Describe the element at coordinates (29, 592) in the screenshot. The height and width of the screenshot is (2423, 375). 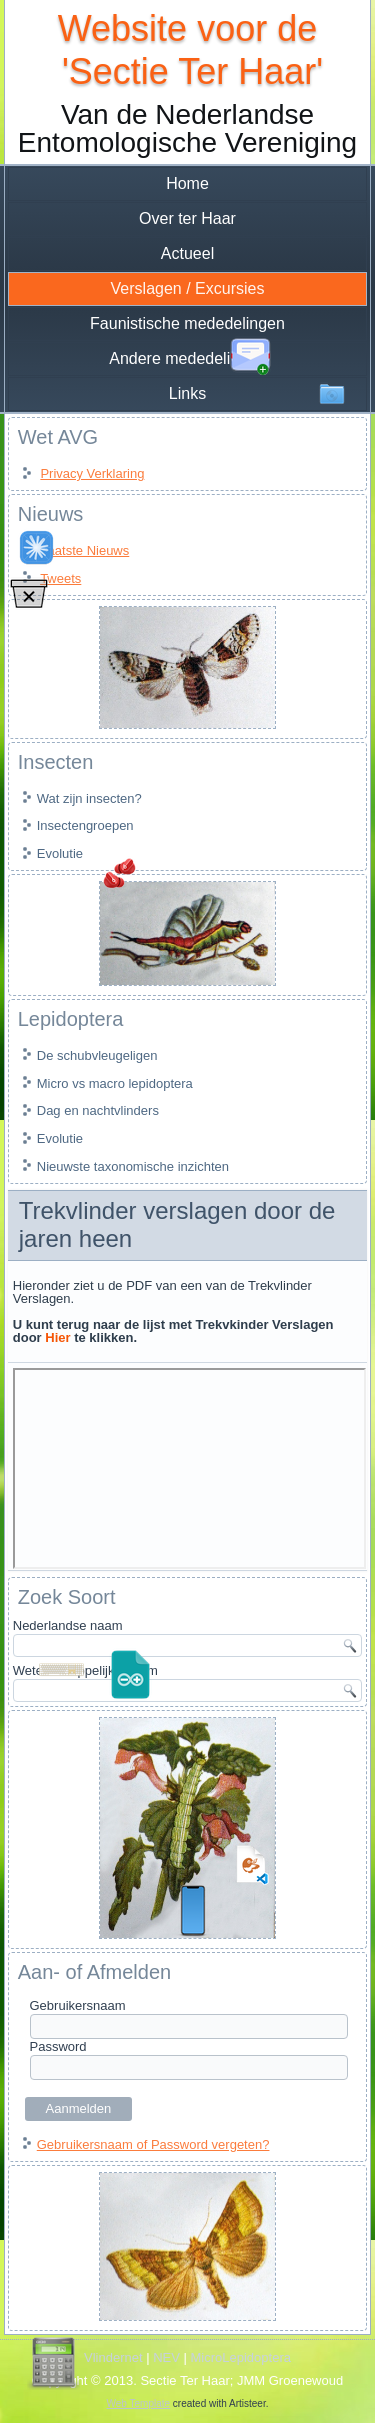
I see `access junk mail folder` at that location.